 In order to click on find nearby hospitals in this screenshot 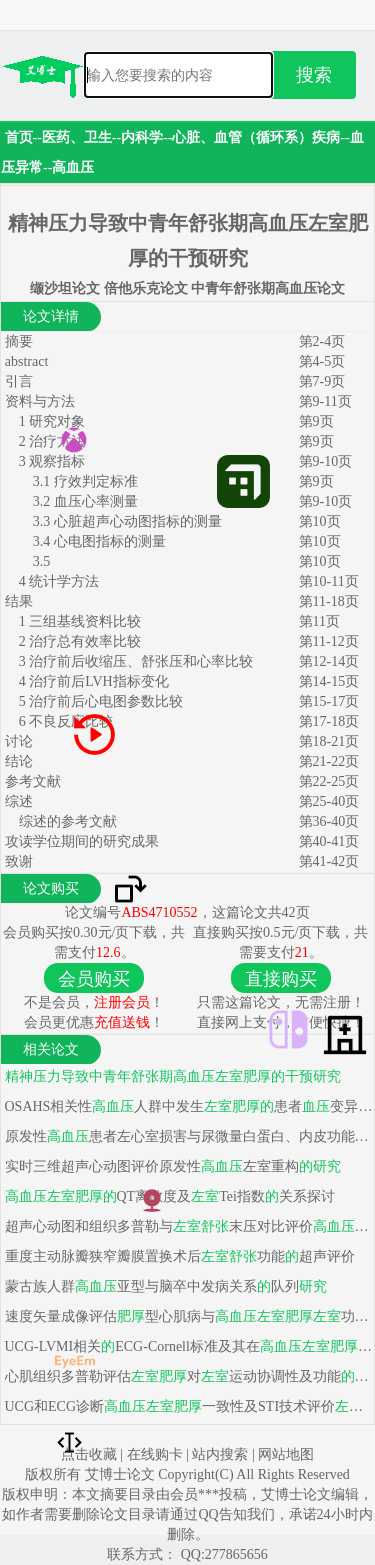, I will do `click(345, 1035)`.